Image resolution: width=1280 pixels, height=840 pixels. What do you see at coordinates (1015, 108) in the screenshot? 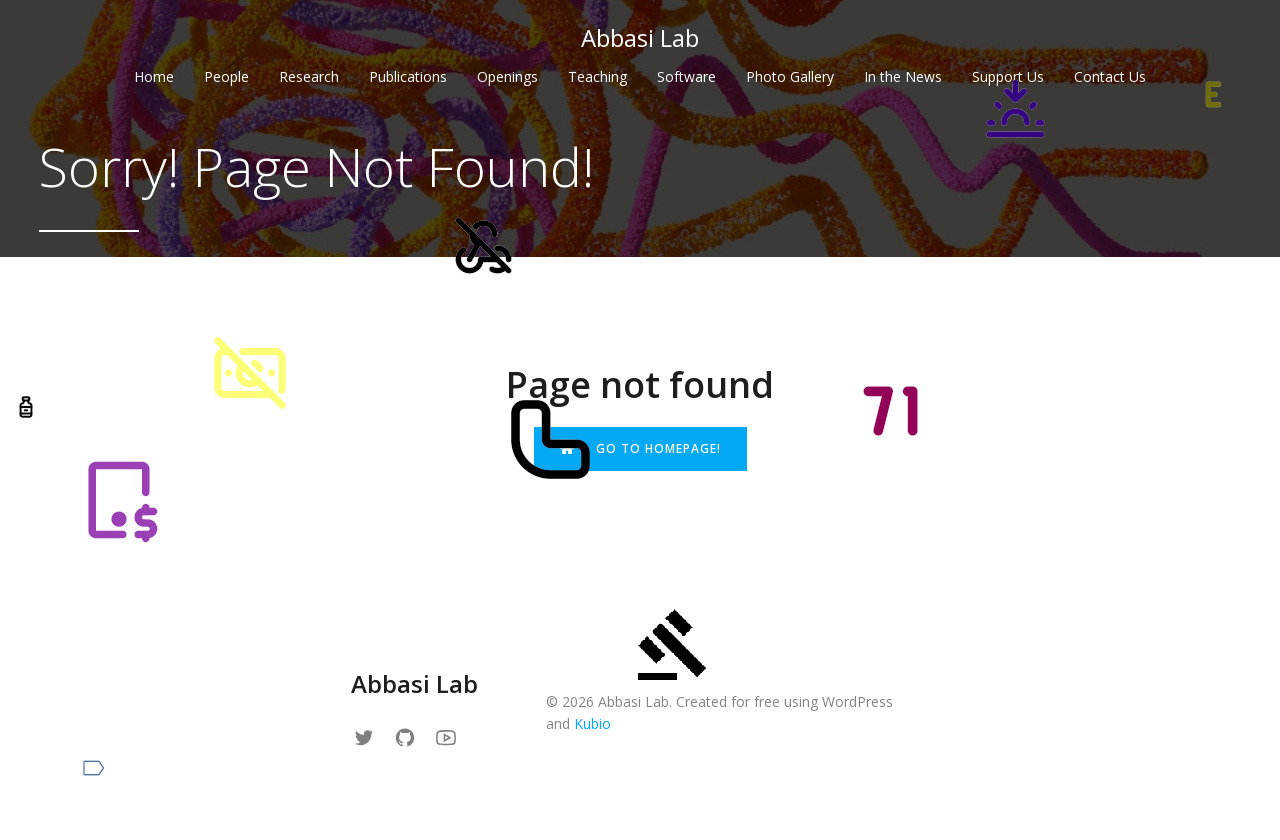
I see `set display to evening or night mode` at bounding box center [1015, 108].